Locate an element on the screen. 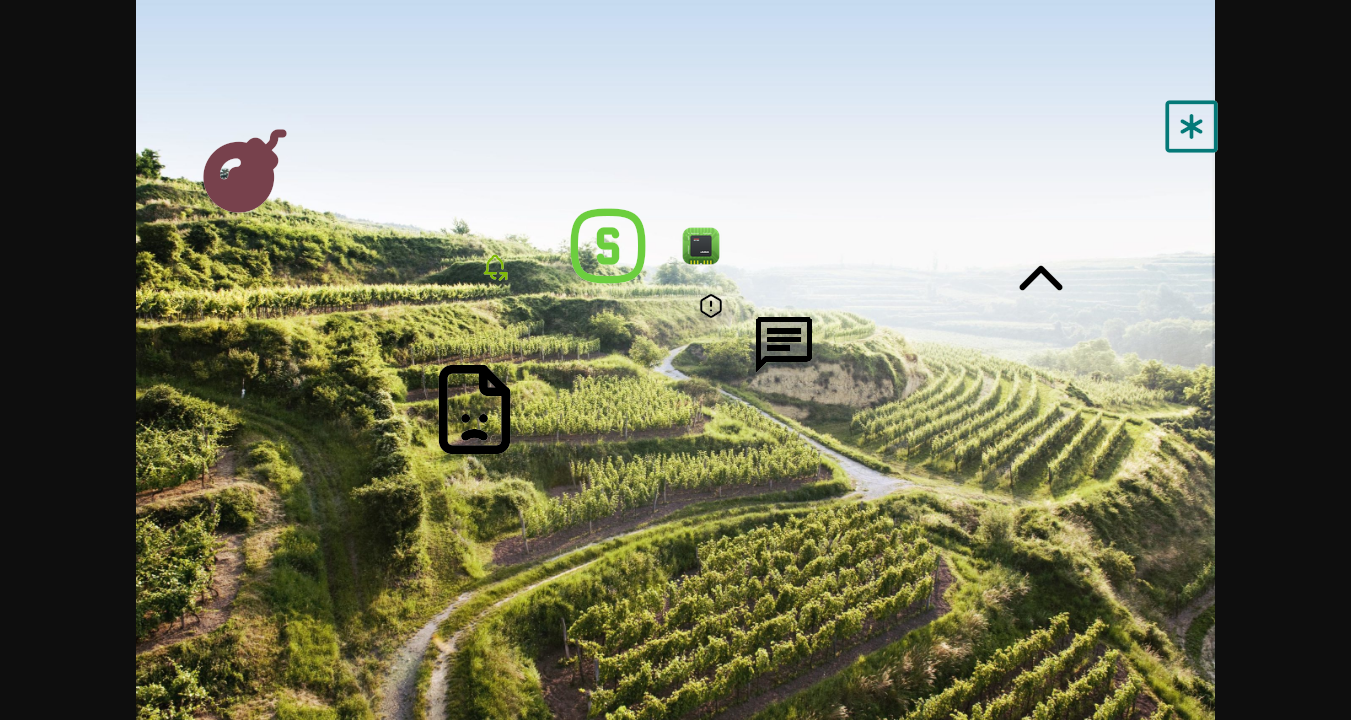  collapse an expanded section is located at coordinates (1041, 278).